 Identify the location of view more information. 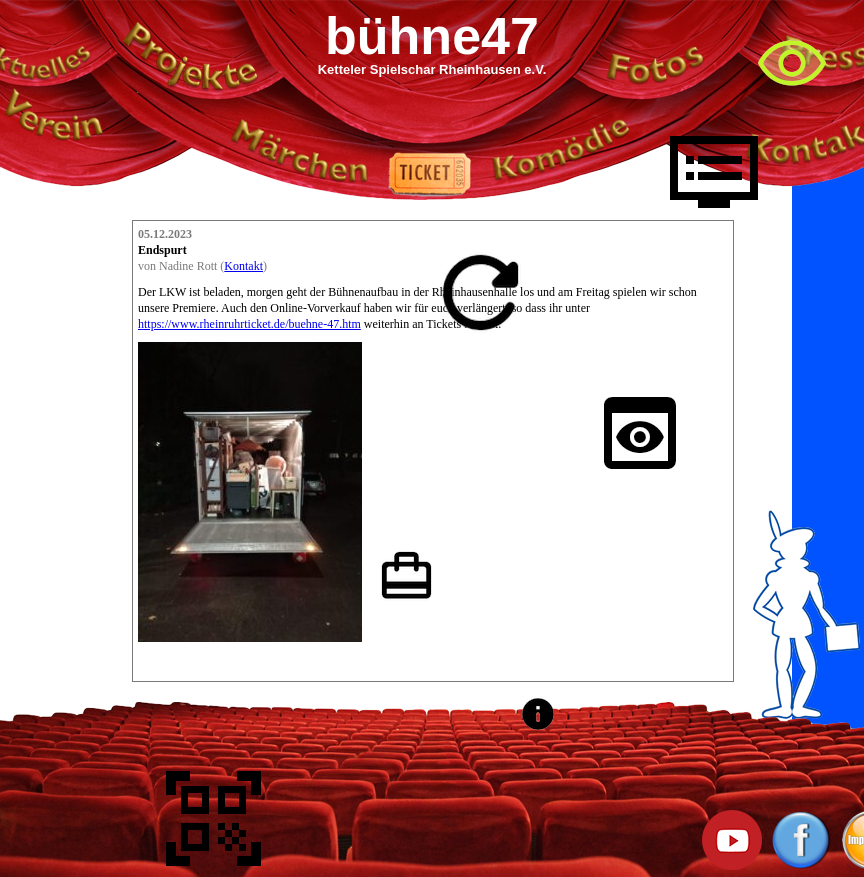
(538, 714).